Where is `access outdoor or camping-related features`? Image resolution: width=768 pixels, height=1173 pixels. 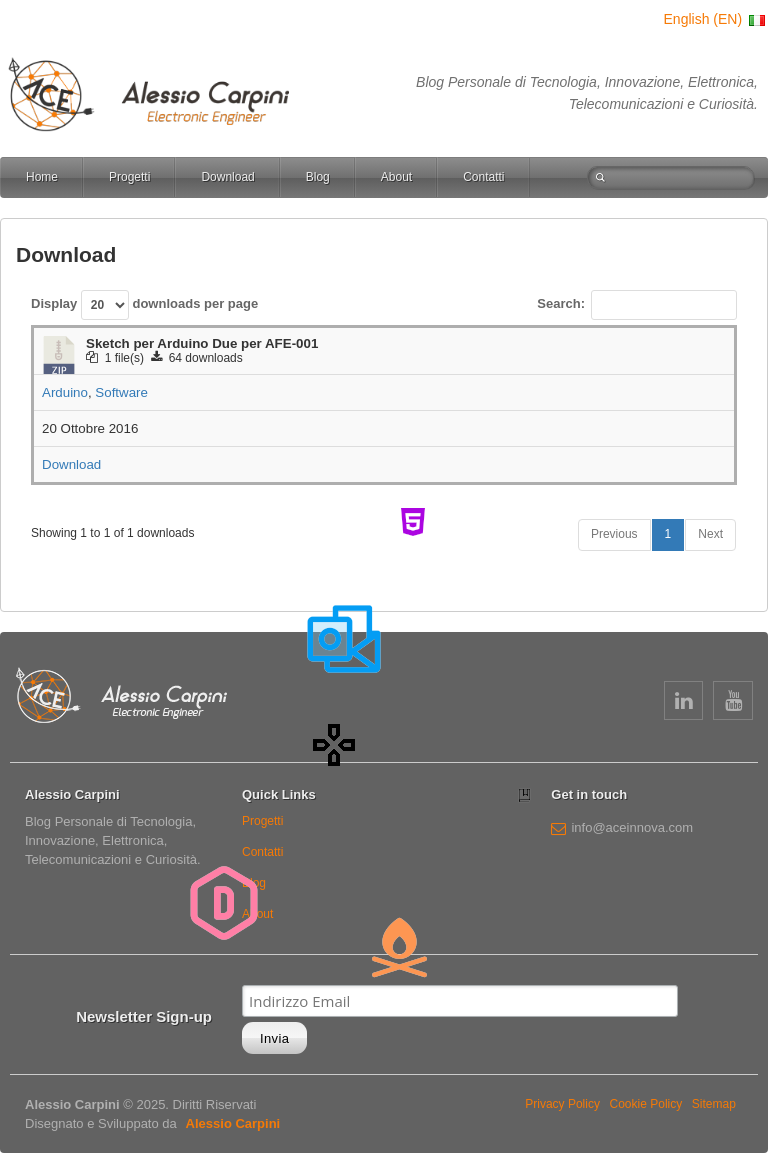
access outdoor or camping-related features is located at coordinates (399, 947).